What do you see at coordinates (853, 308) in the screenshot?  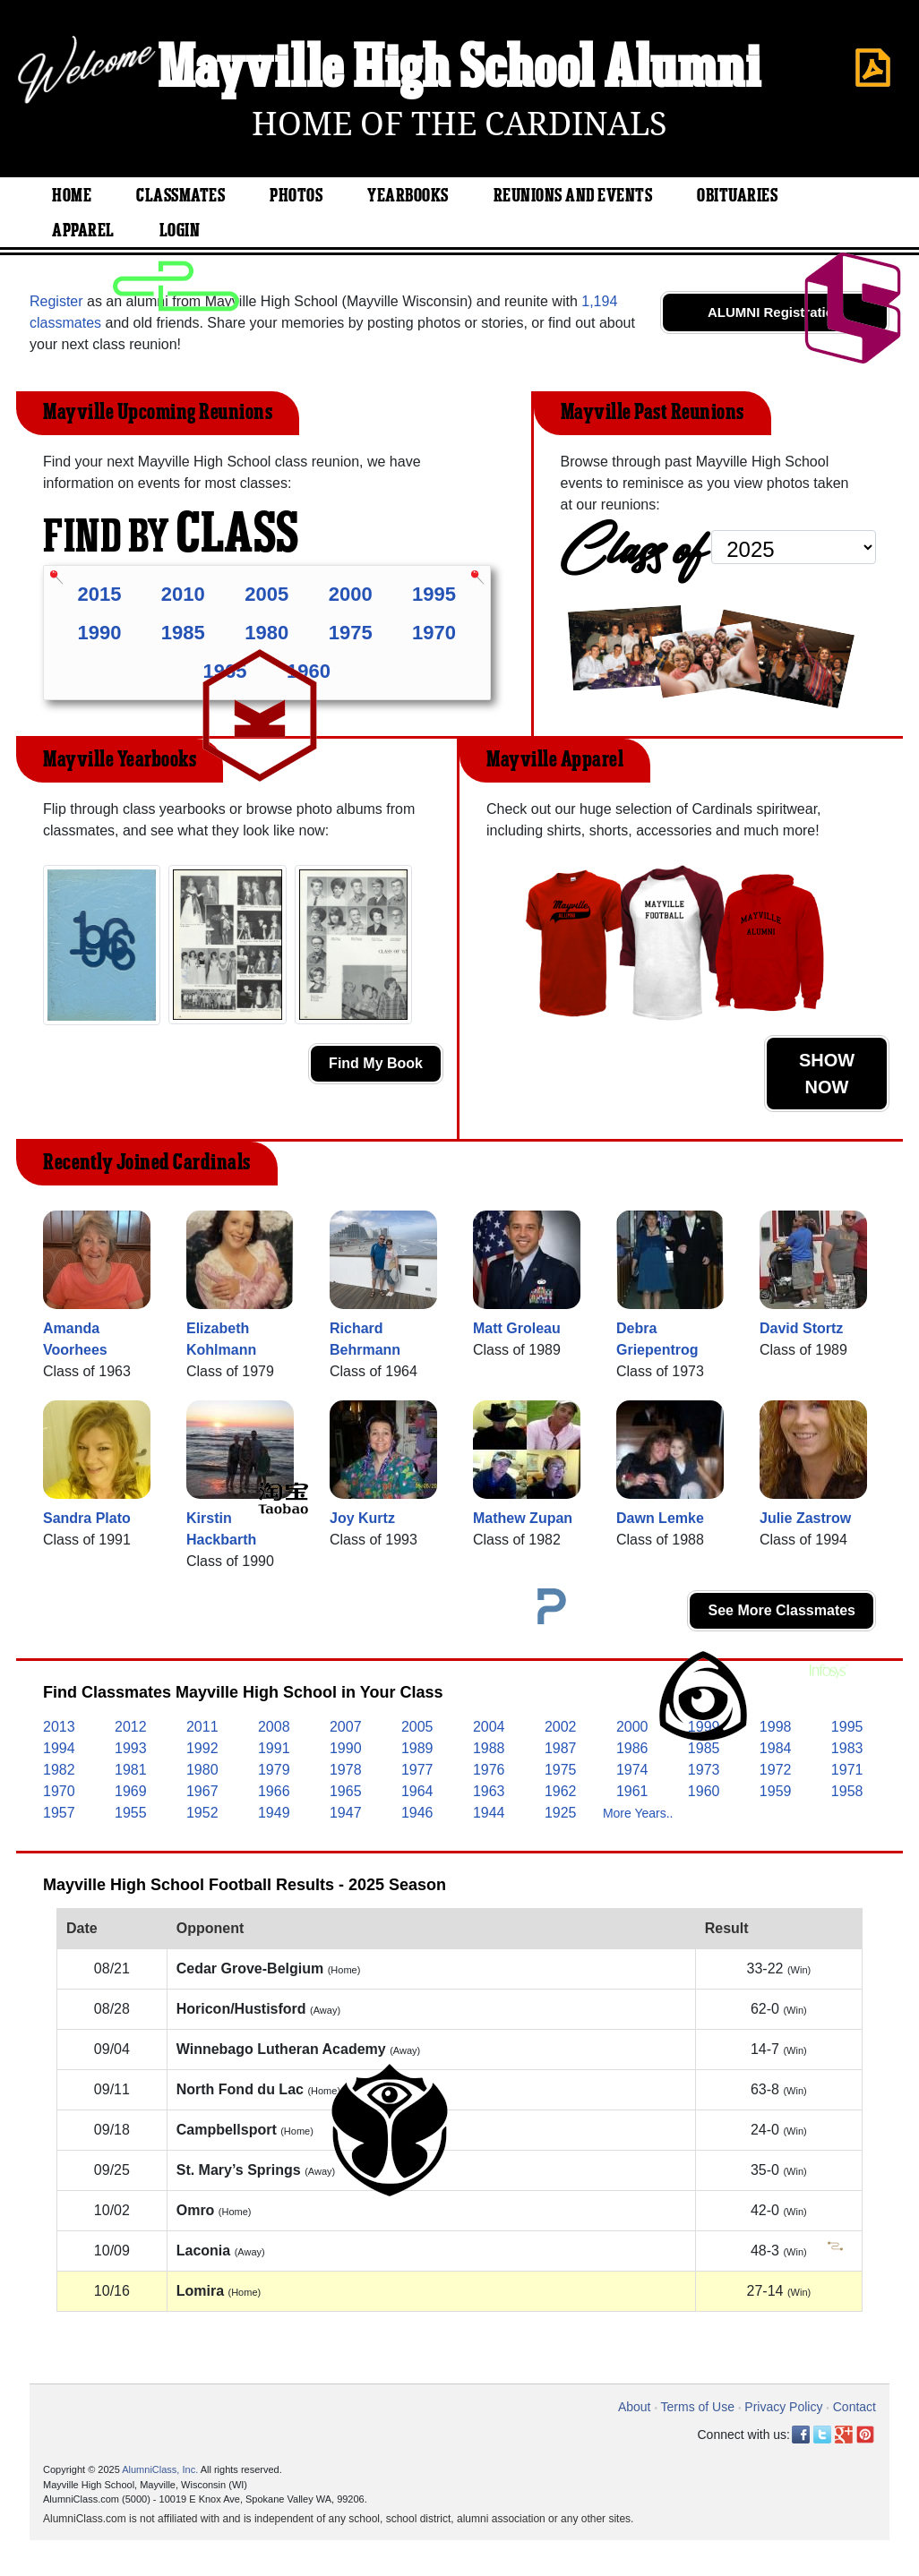 I see `loot crate subscription service logo` at bounding box center [853, 308].